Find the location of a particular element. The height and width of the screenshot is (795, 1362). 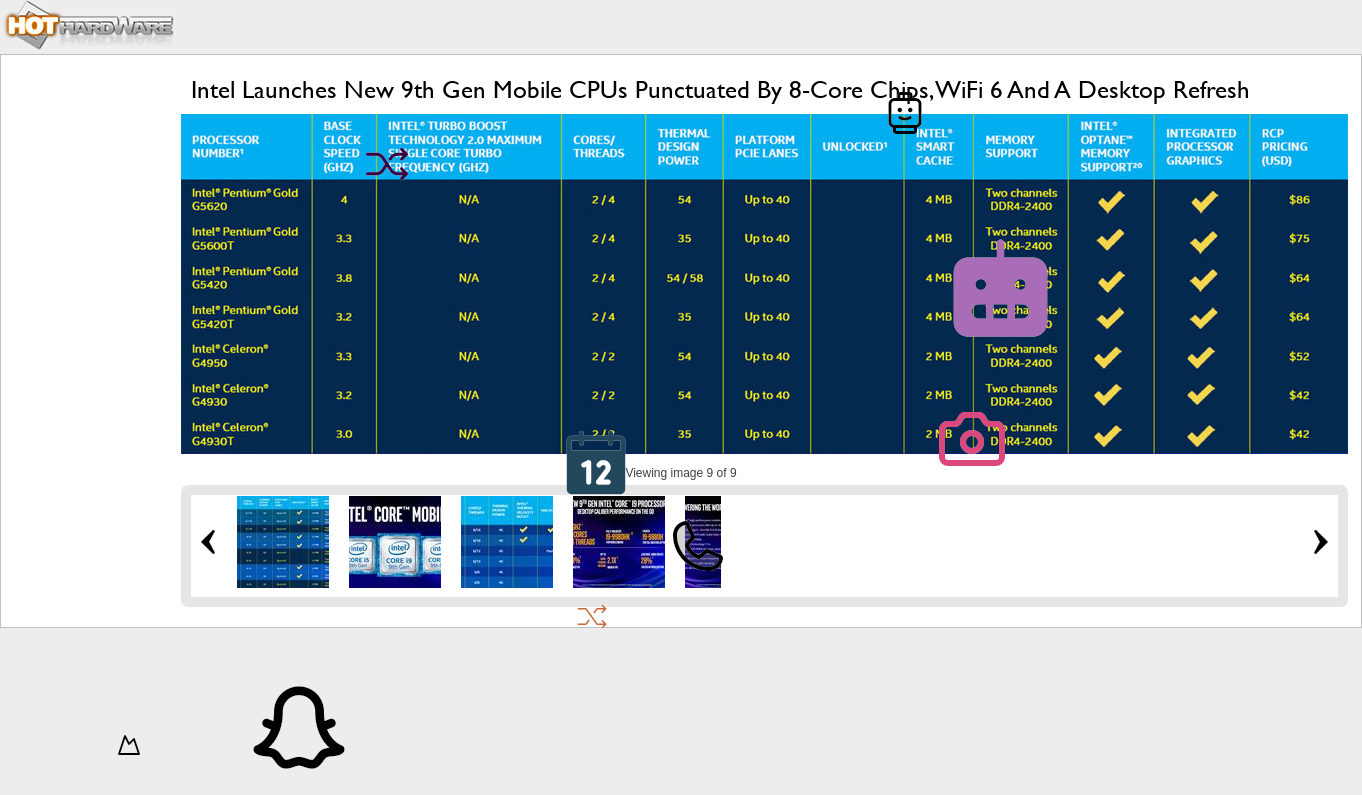

take a photo is located at coordinates (972, 439).